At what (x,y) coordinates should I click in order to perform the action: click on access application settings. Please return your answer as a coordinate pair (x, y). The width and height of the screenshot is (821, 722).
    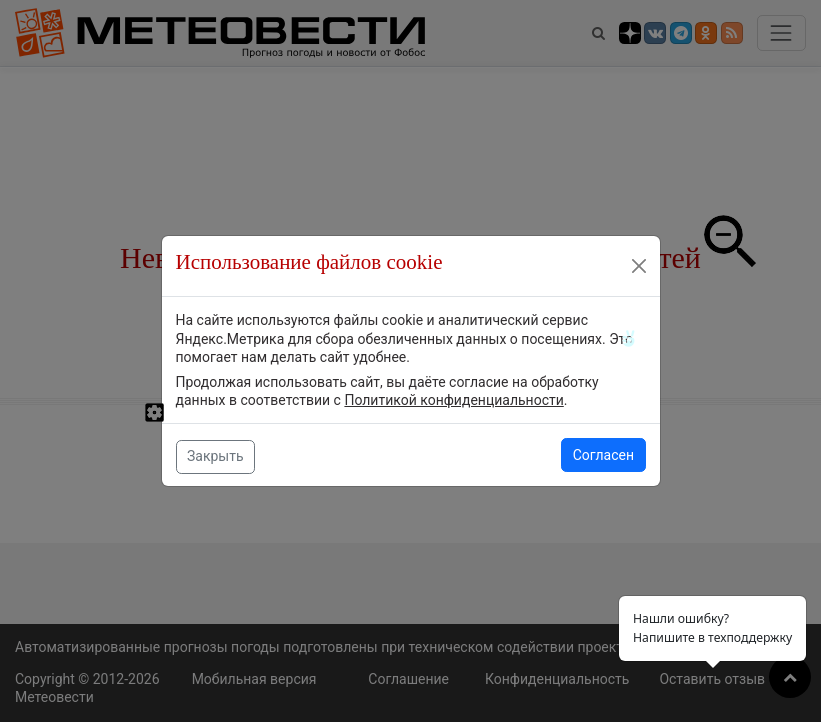
    Looking at the image, I should click on (154, 412).